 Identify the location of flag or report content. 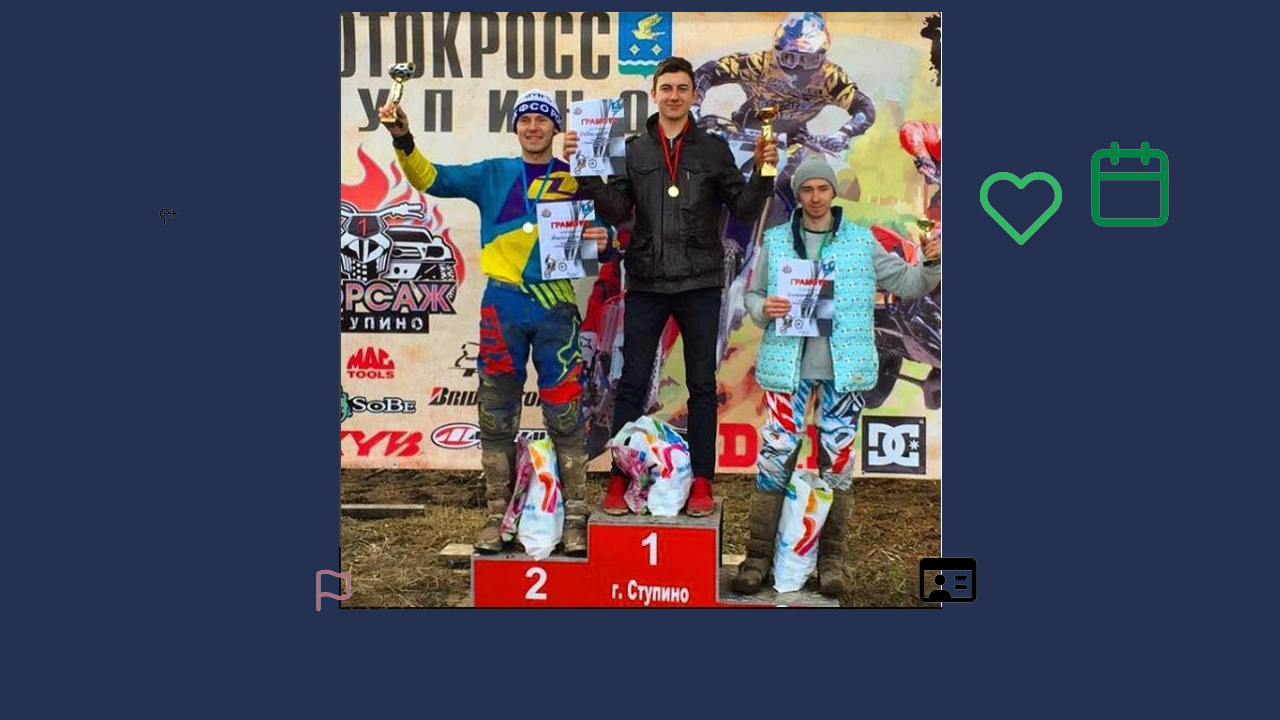
(333, 590).